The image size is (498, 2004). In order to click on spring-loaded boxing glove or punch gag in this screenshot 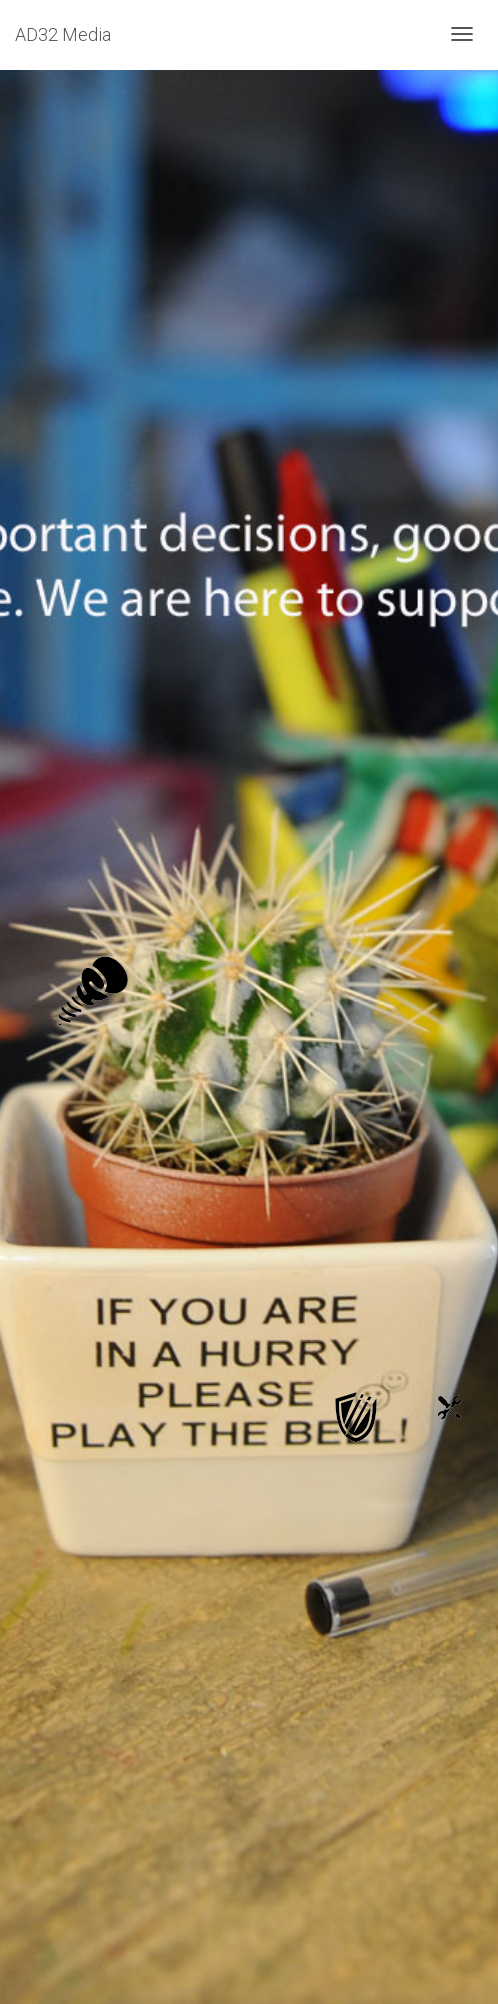, I will do `click(93, 991)`.